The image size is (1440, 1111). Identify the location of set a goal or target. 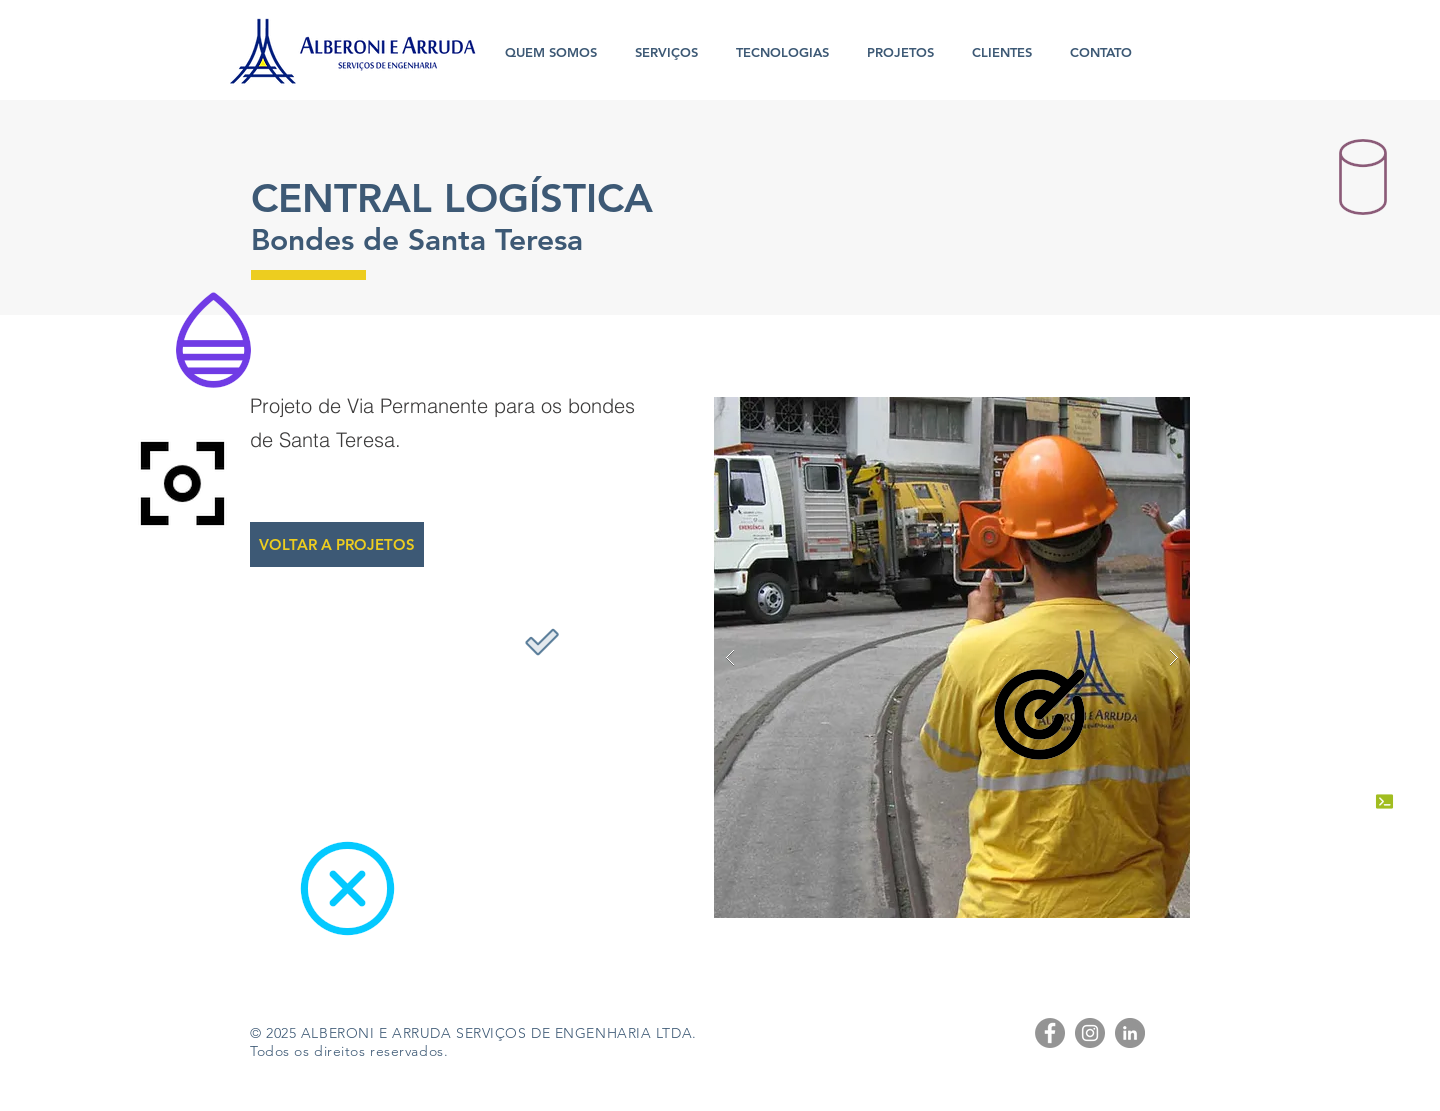
(1039, 714).